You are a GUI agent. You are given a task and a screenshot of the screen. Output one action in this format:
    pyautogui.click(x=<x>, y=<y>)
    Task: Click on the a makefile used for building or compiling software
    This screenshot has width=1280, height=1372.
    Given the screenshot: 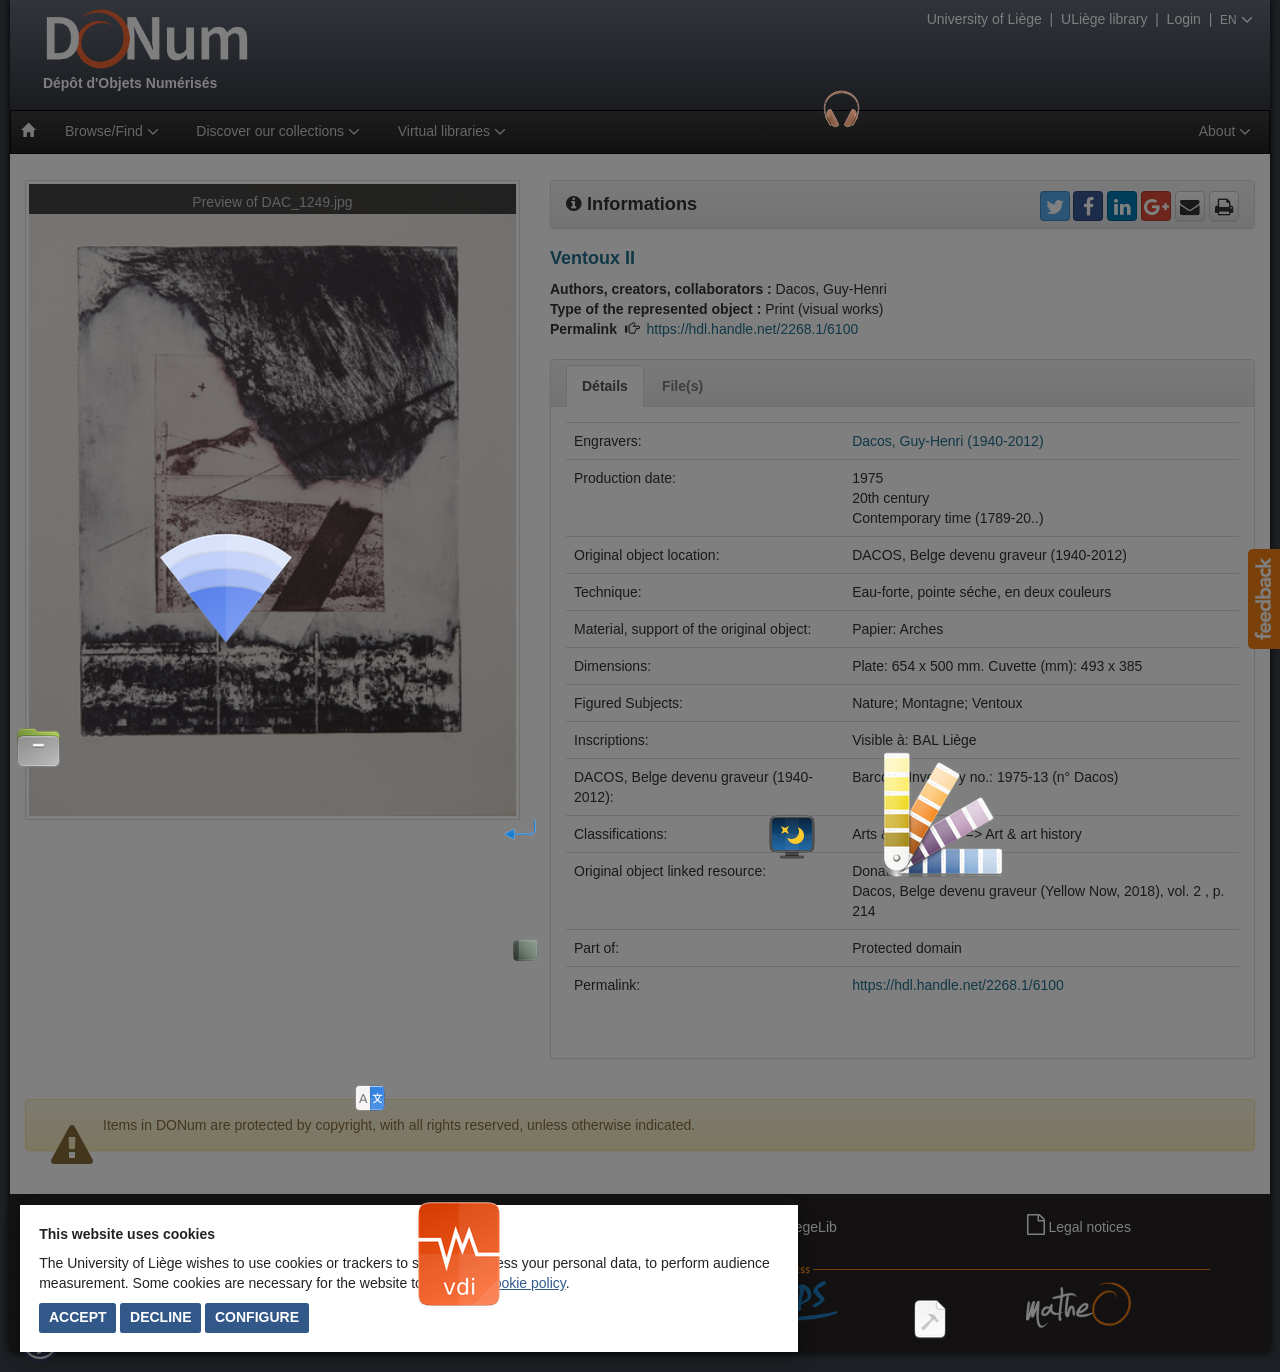 What is the action you would take?
    pyautogui.click(x=930, y=1319)
    